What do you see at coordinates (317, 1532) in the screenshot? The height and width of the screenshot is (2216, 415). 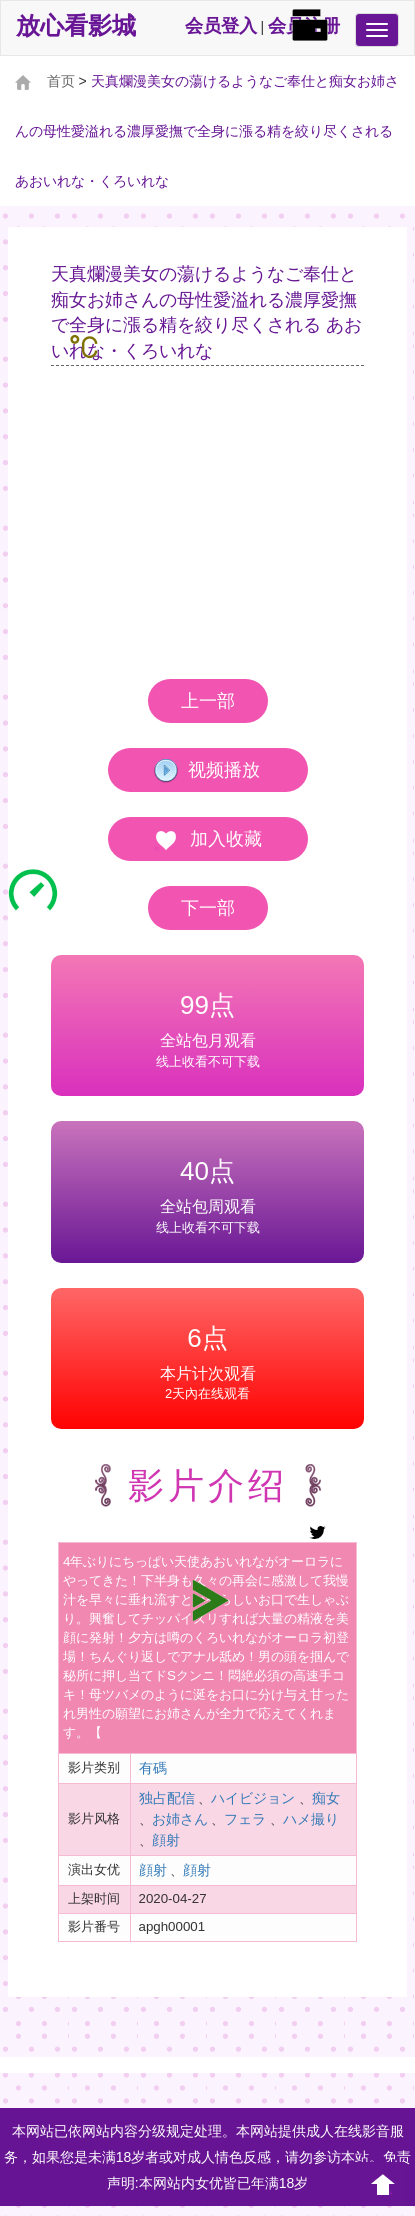 I see `share to twitter` at bounding box center [317, 1532].